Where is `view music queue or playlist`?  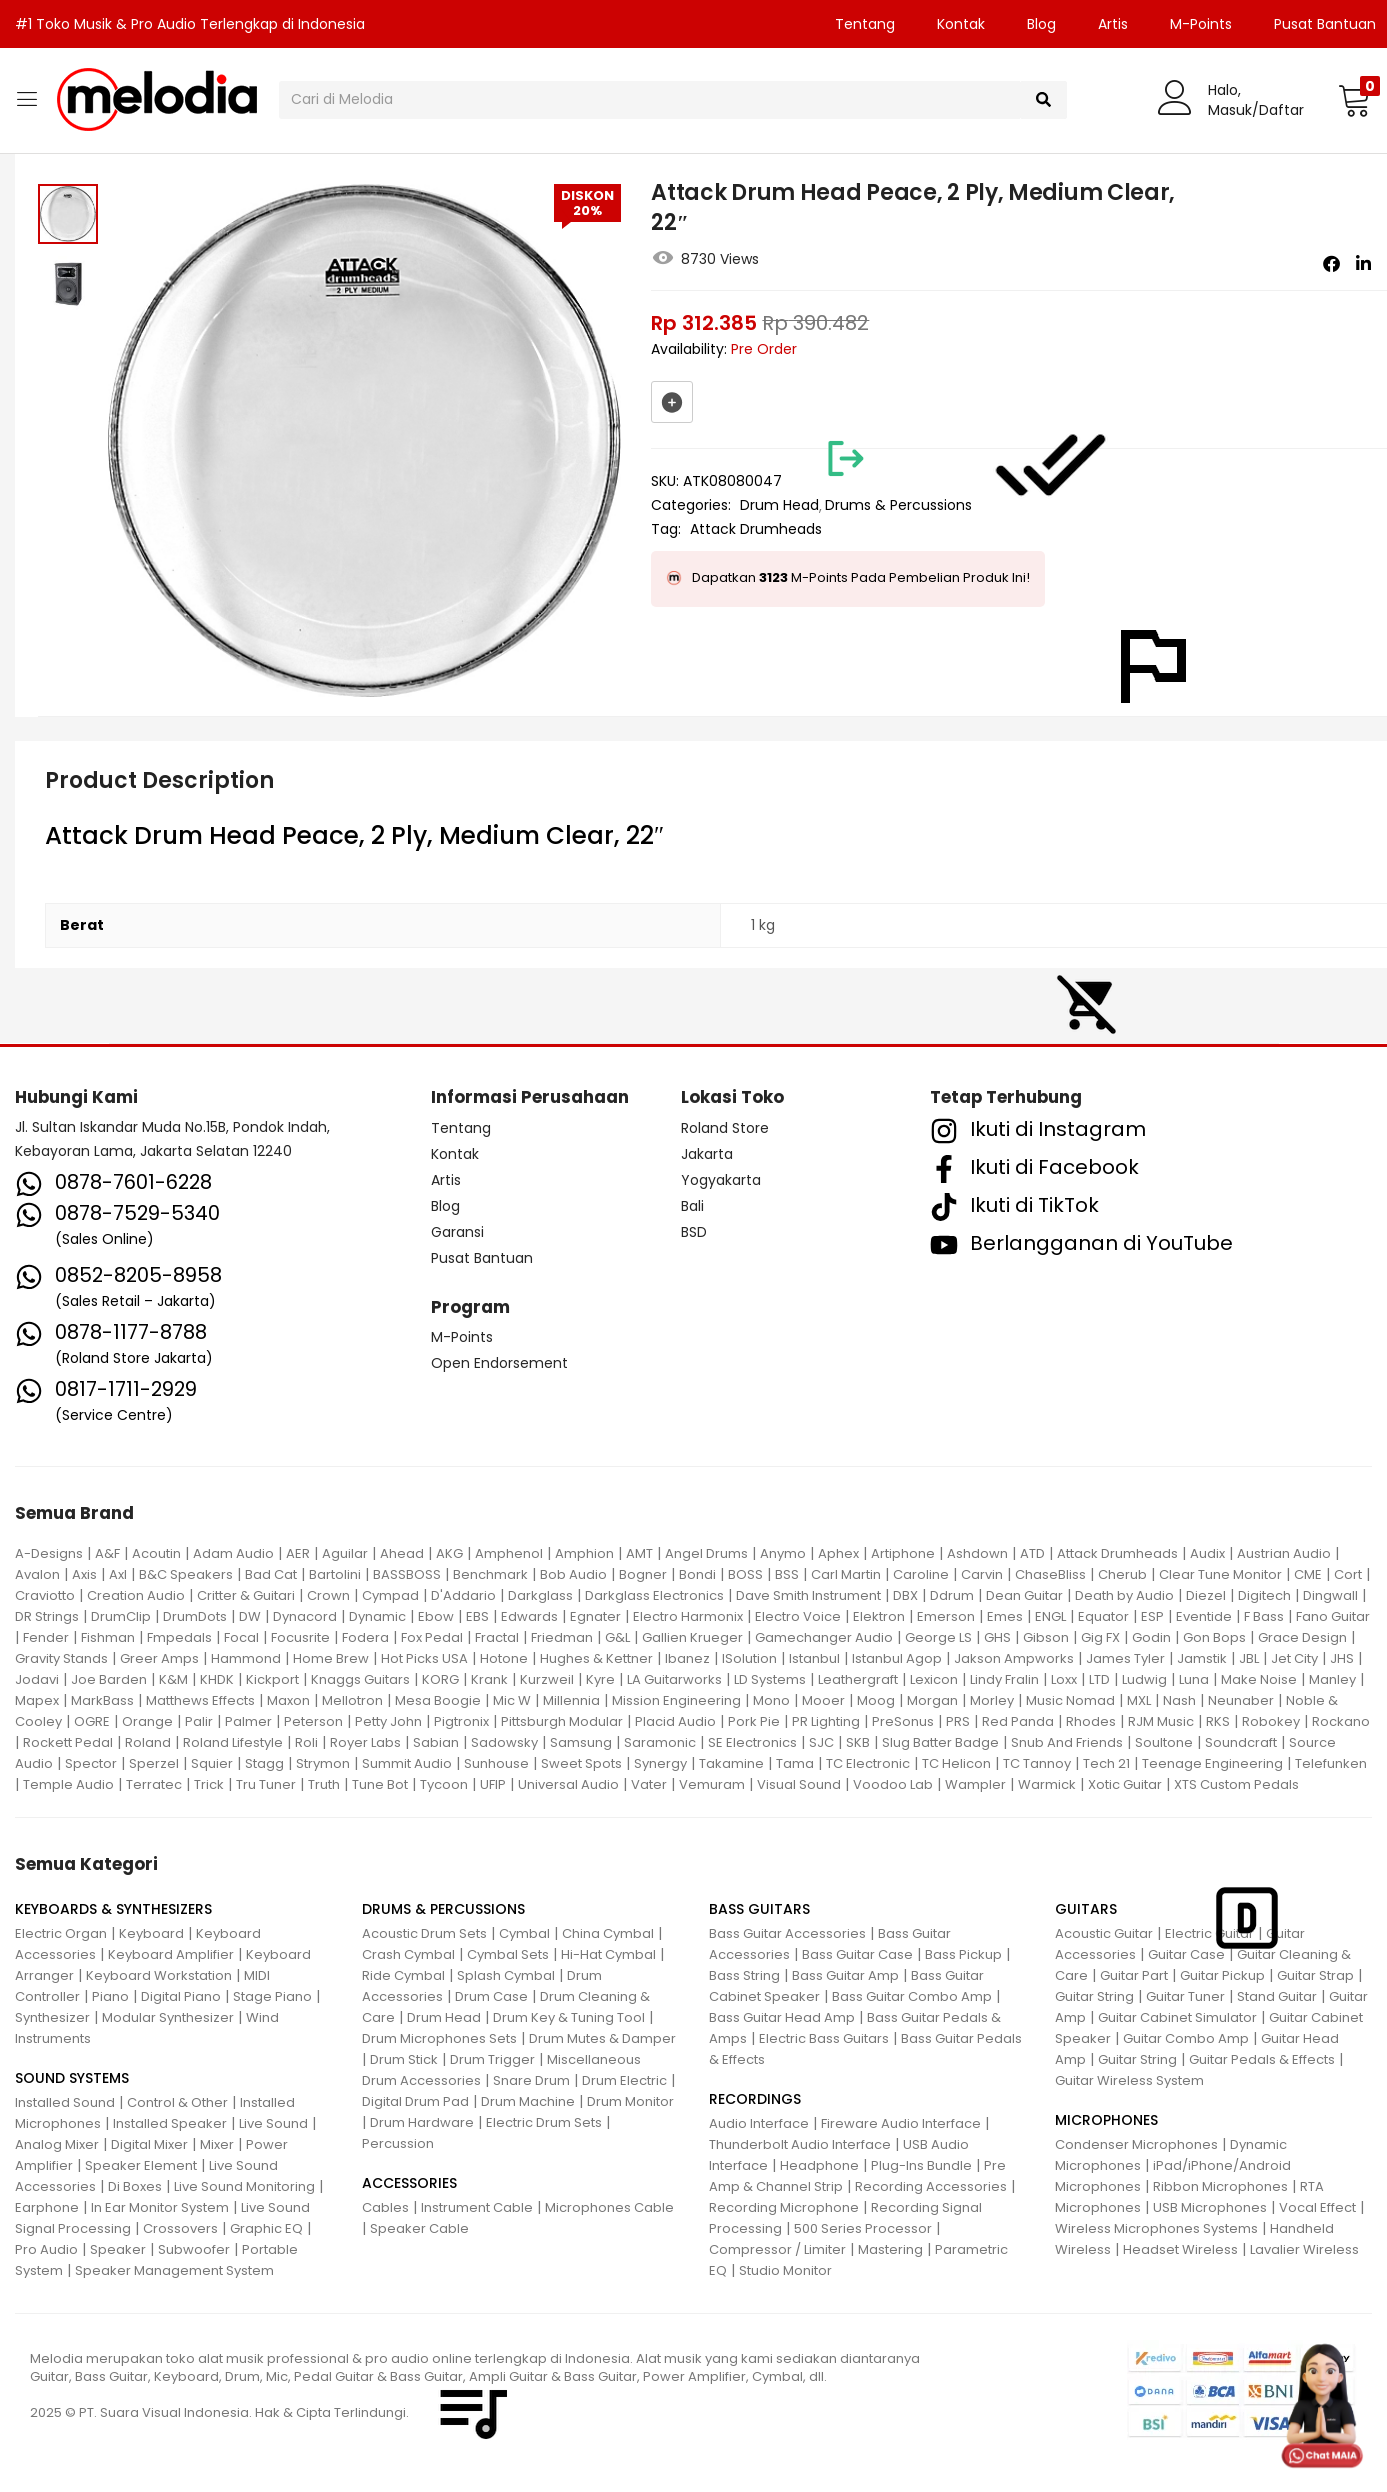
view music queue or playlist is located at coordinates (472, 2411).